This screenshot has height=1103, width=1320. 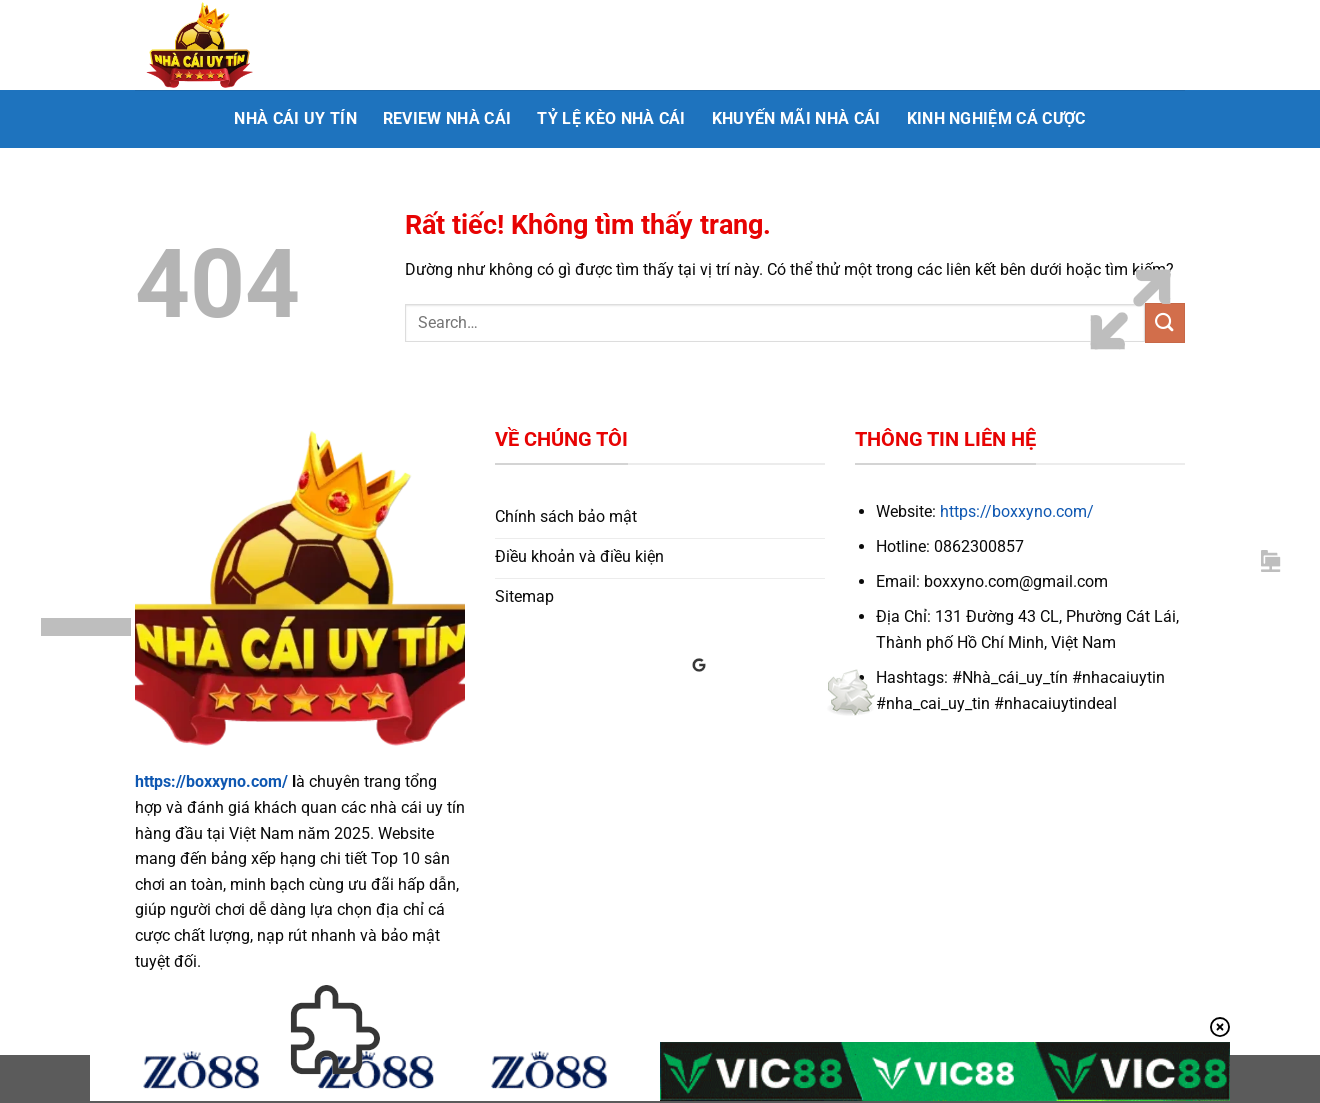 I want to click on expand content to fullscreen mode, so click(x=1130, y=309).